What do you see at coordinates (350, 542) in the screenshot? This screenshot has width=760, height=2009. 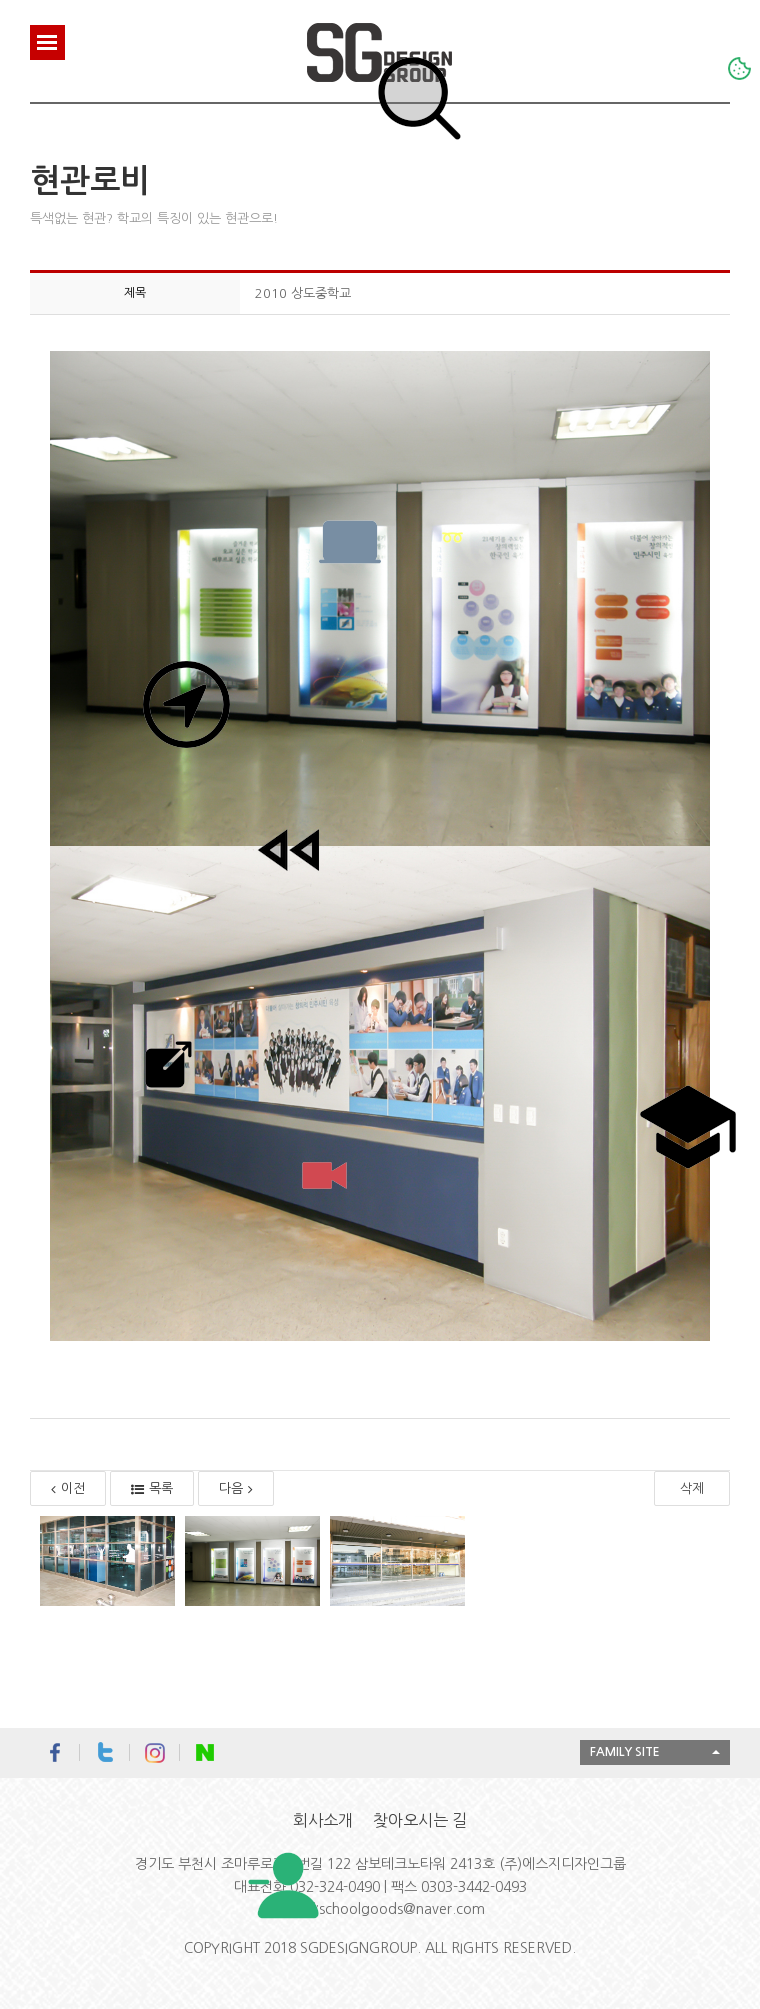 I see `switch to desktop view` at bounding box center [350, 542].